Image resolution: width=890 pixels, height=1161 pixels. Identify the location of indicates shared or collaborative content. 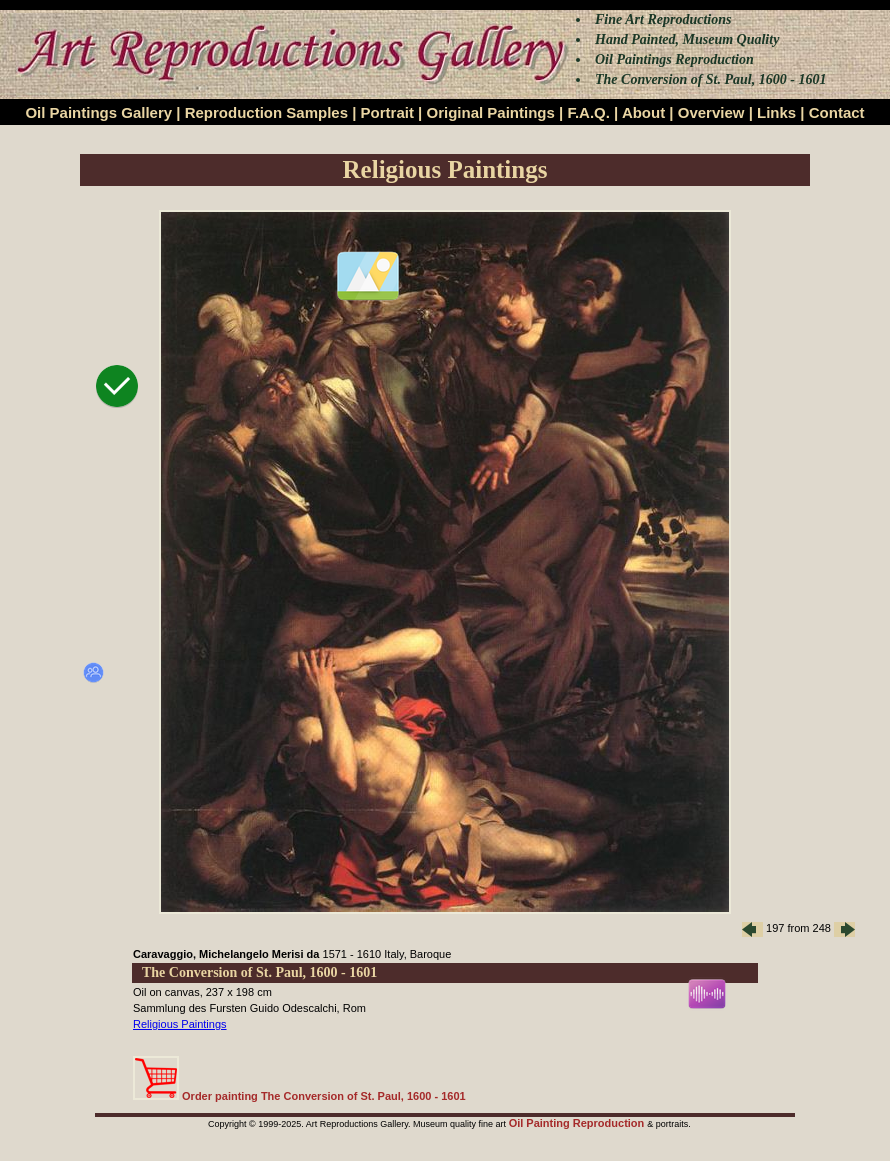
(93, 672).